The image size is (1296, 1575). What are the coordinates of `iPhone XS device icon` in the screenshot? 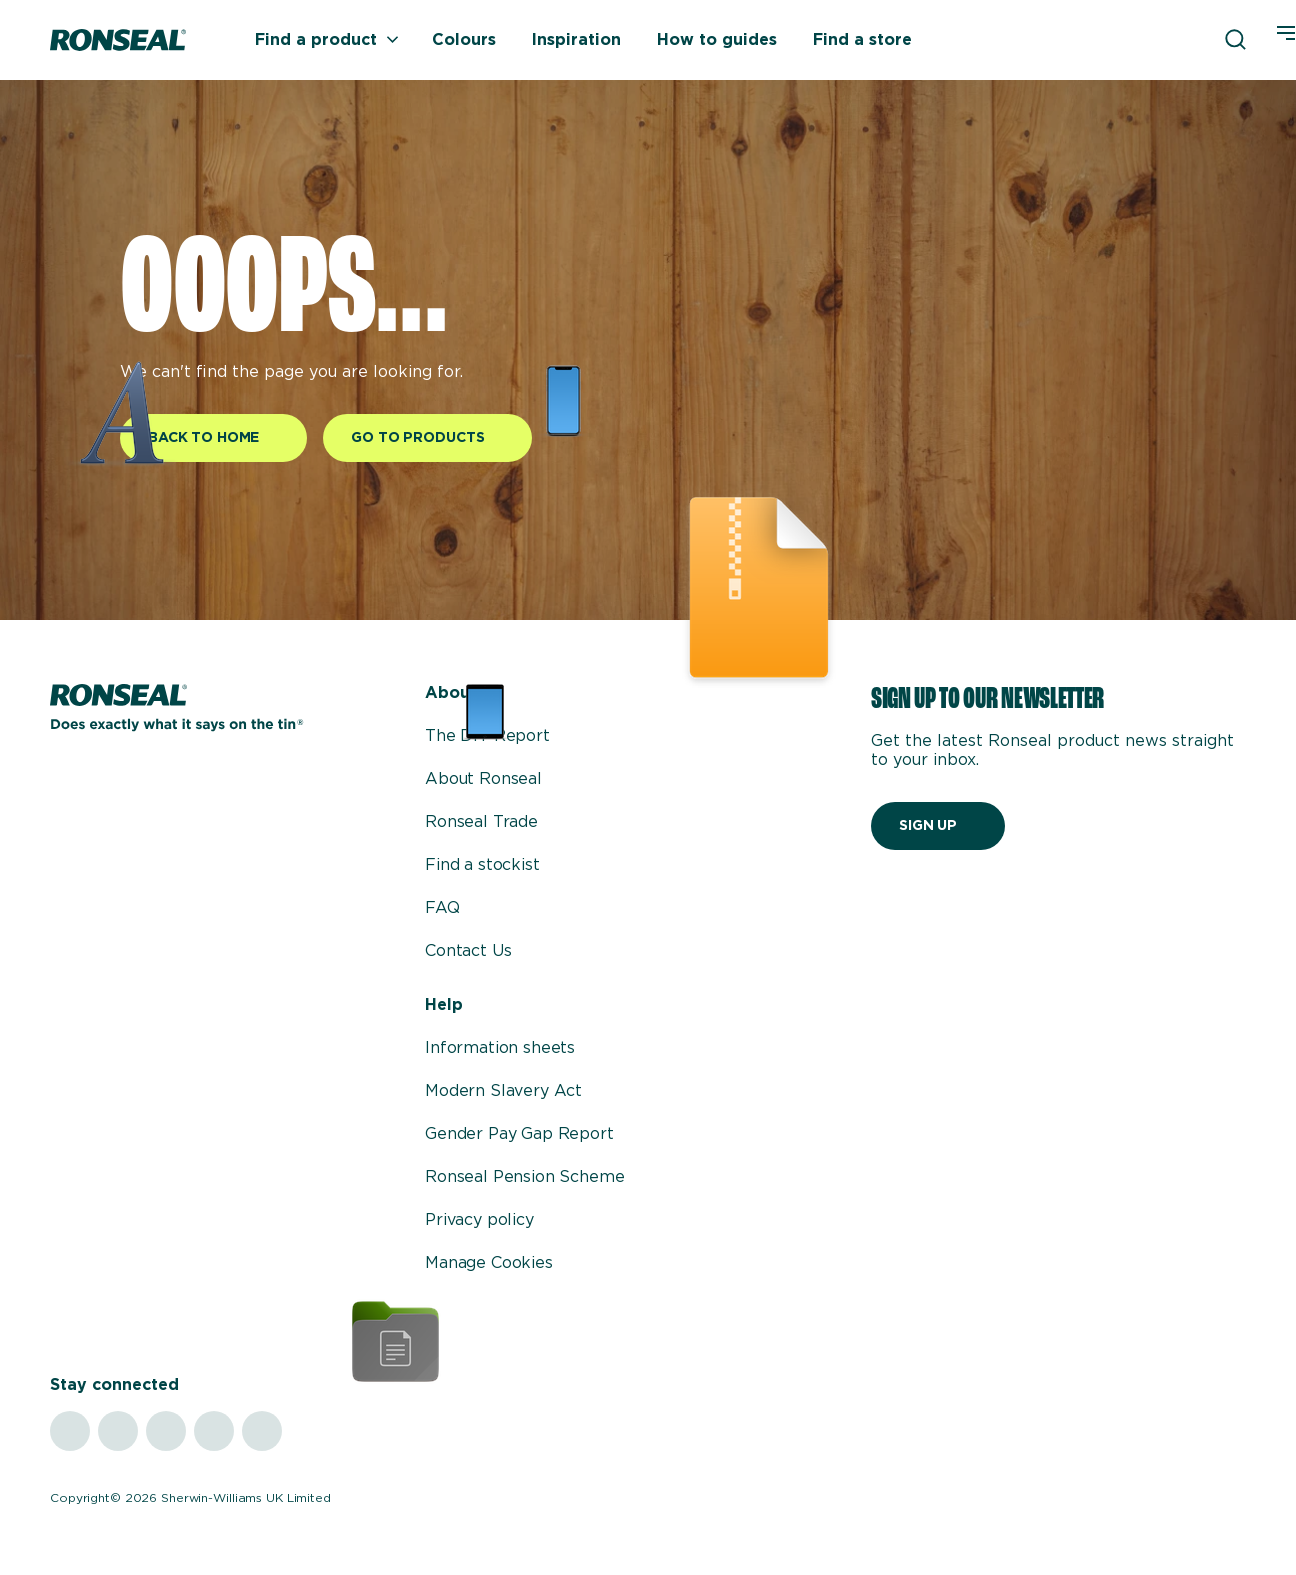 It's located at (563, 401).